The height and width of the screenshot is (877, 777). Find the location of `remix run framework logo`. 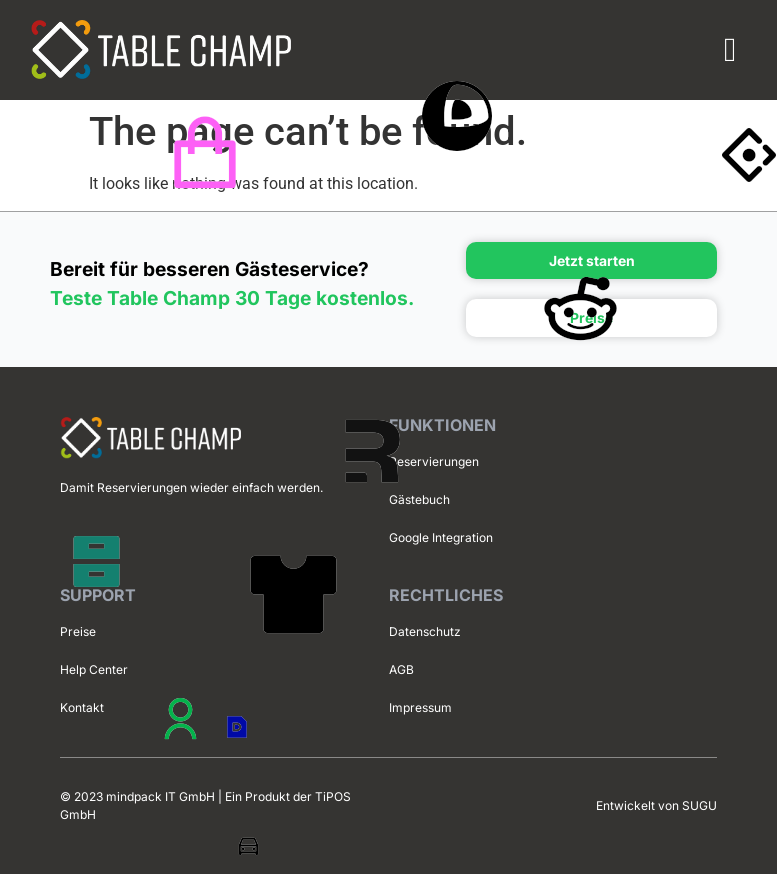

remix run framework logo is located at coordinates (373, 454).